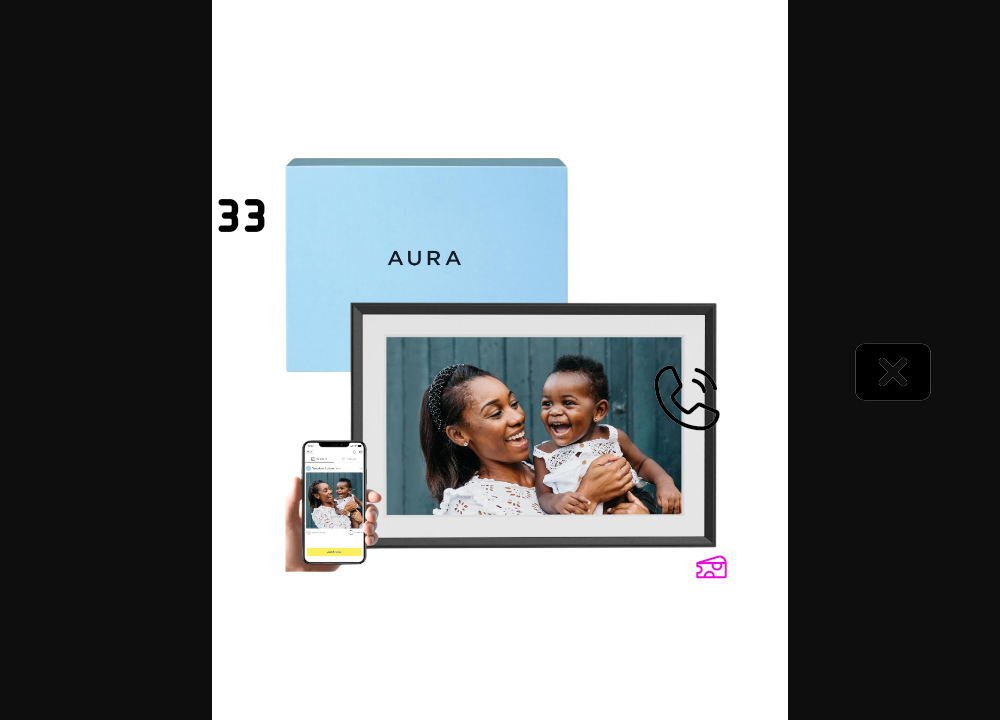  Describe the element at coordinates (893, 372) in the screenshot. I see `close or dismiss a dialog box` at that location.